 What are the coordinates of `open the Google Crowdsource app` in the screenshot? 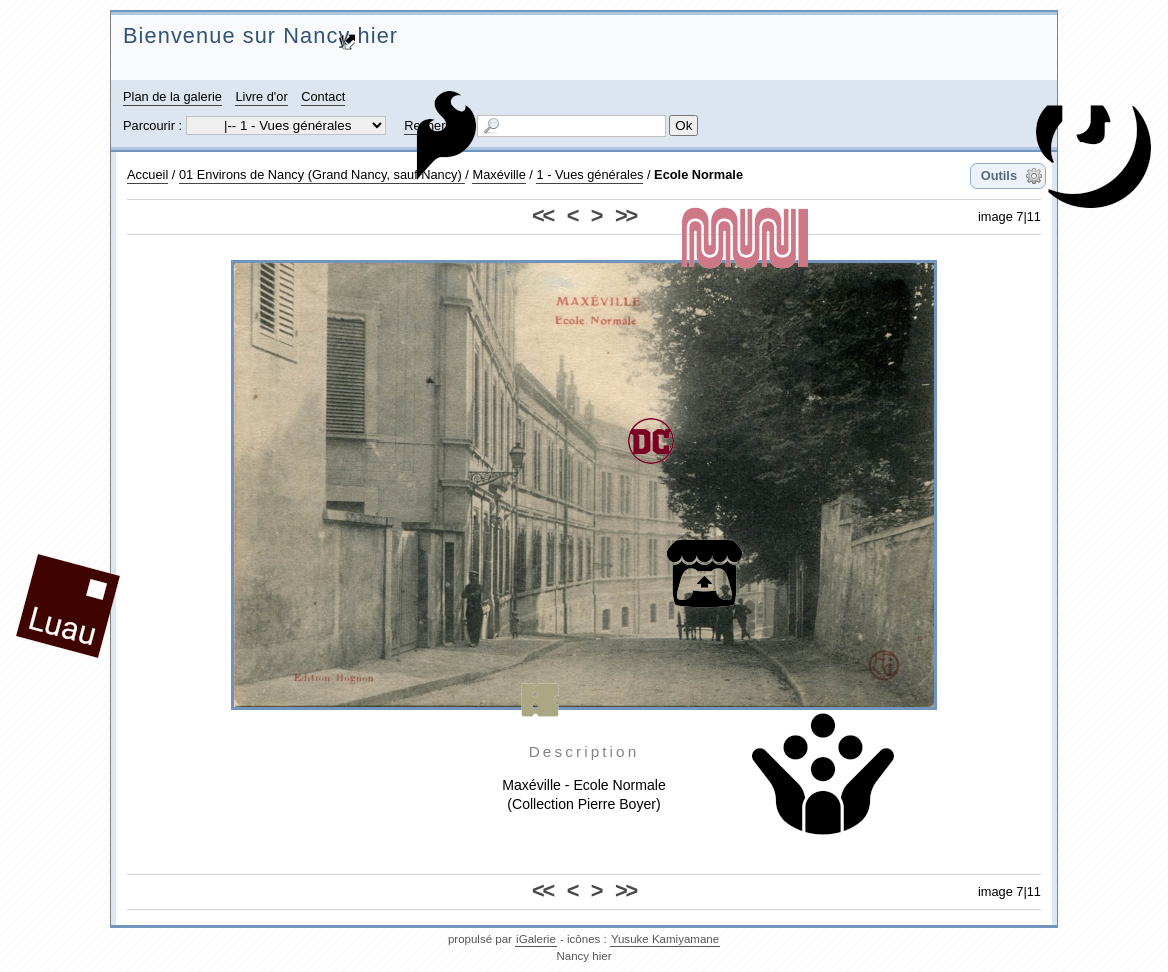 It's located at (823, 774).